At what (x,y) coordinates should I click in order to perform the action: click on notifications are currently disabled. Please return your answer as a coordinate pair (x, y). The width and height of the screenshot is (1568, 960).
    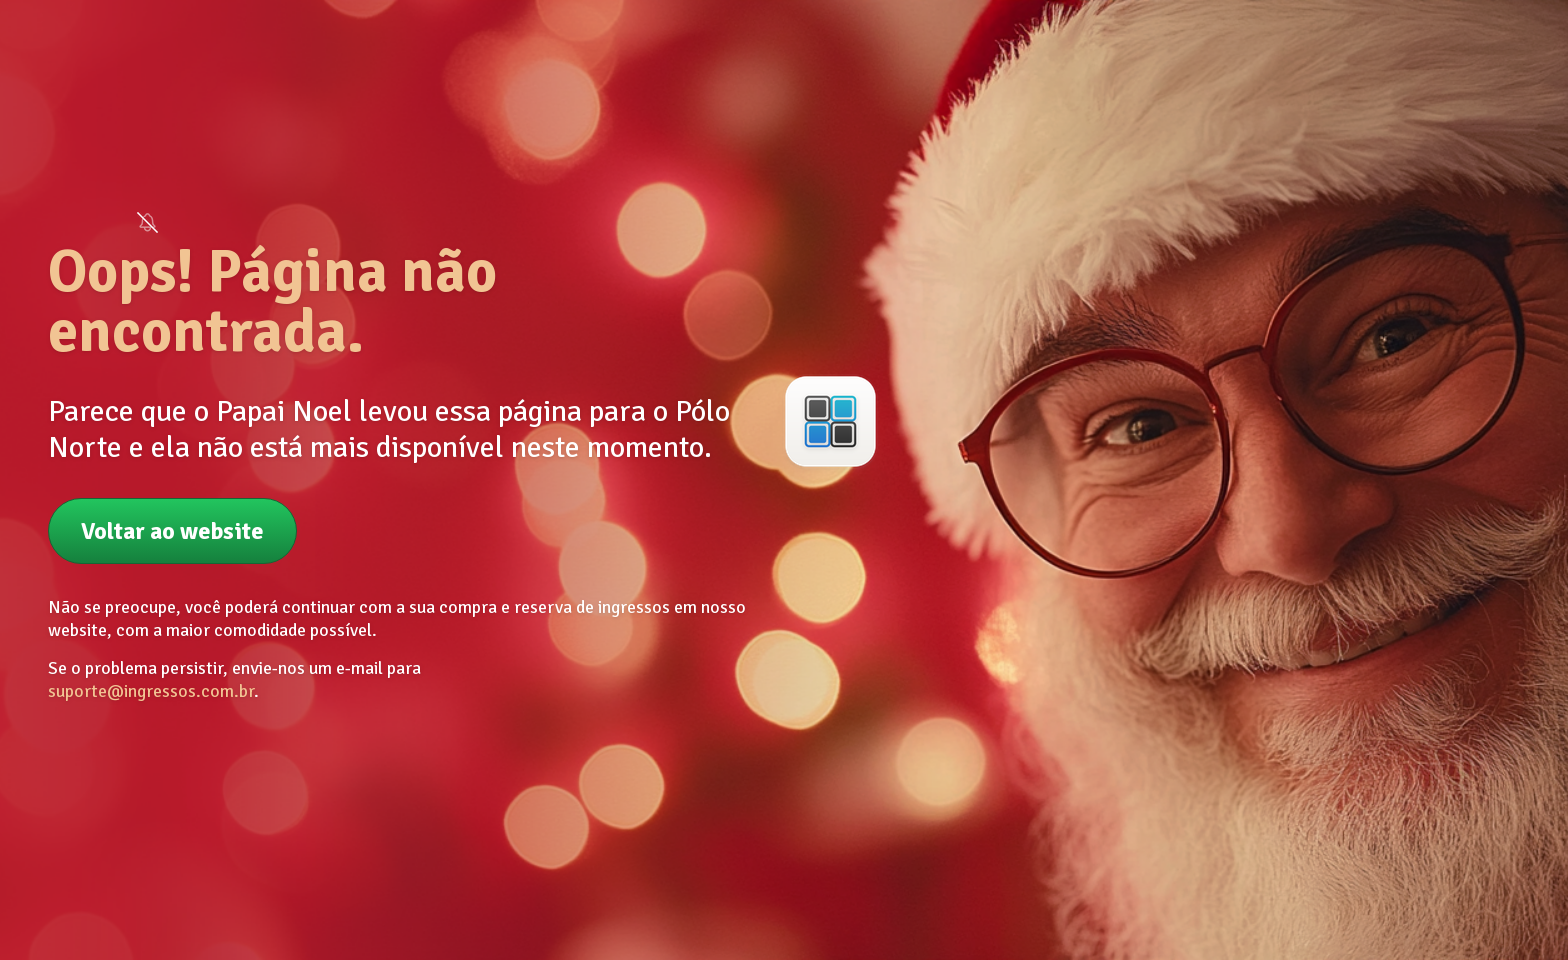
    Looking at the image, I should click on (147, 222).